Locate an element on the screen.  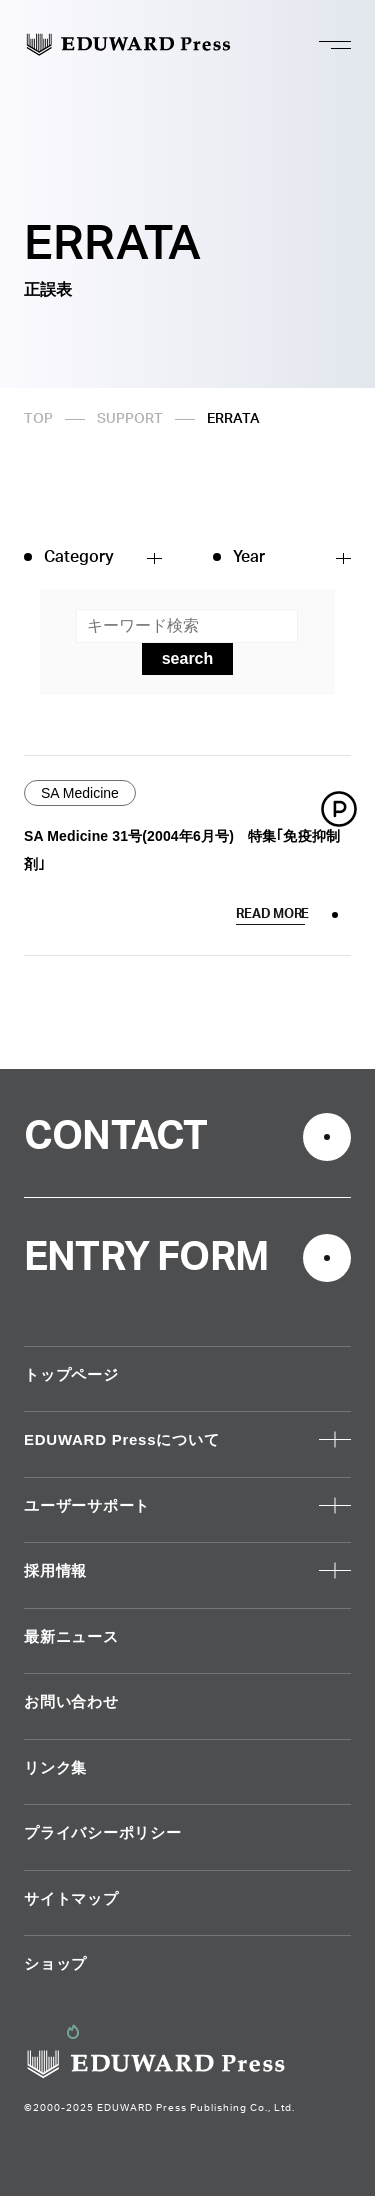
indicates parking availability or location is located at coordinates (339, 809).